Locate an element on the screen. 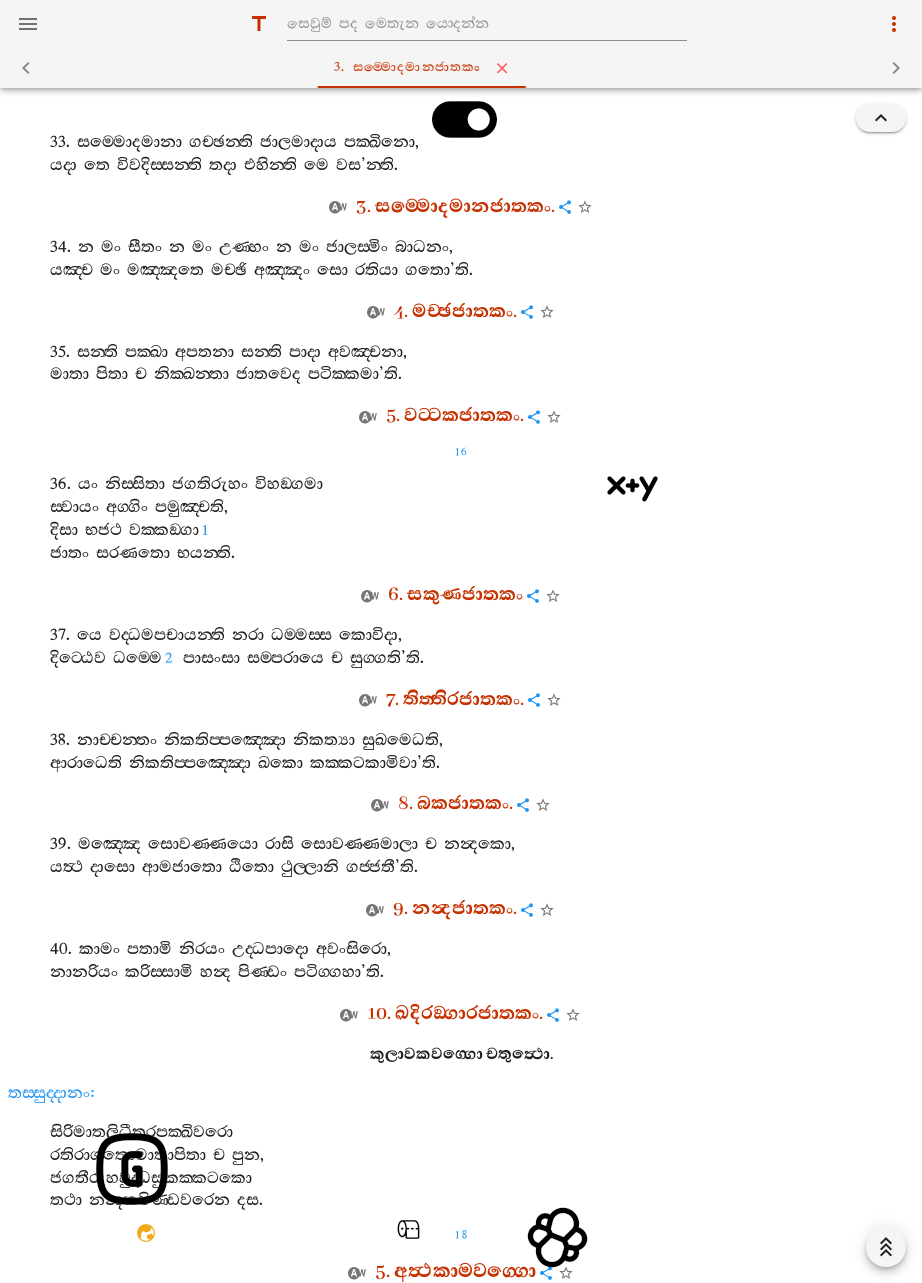  toggle a setting on or off is located at coordinates (464, 119).